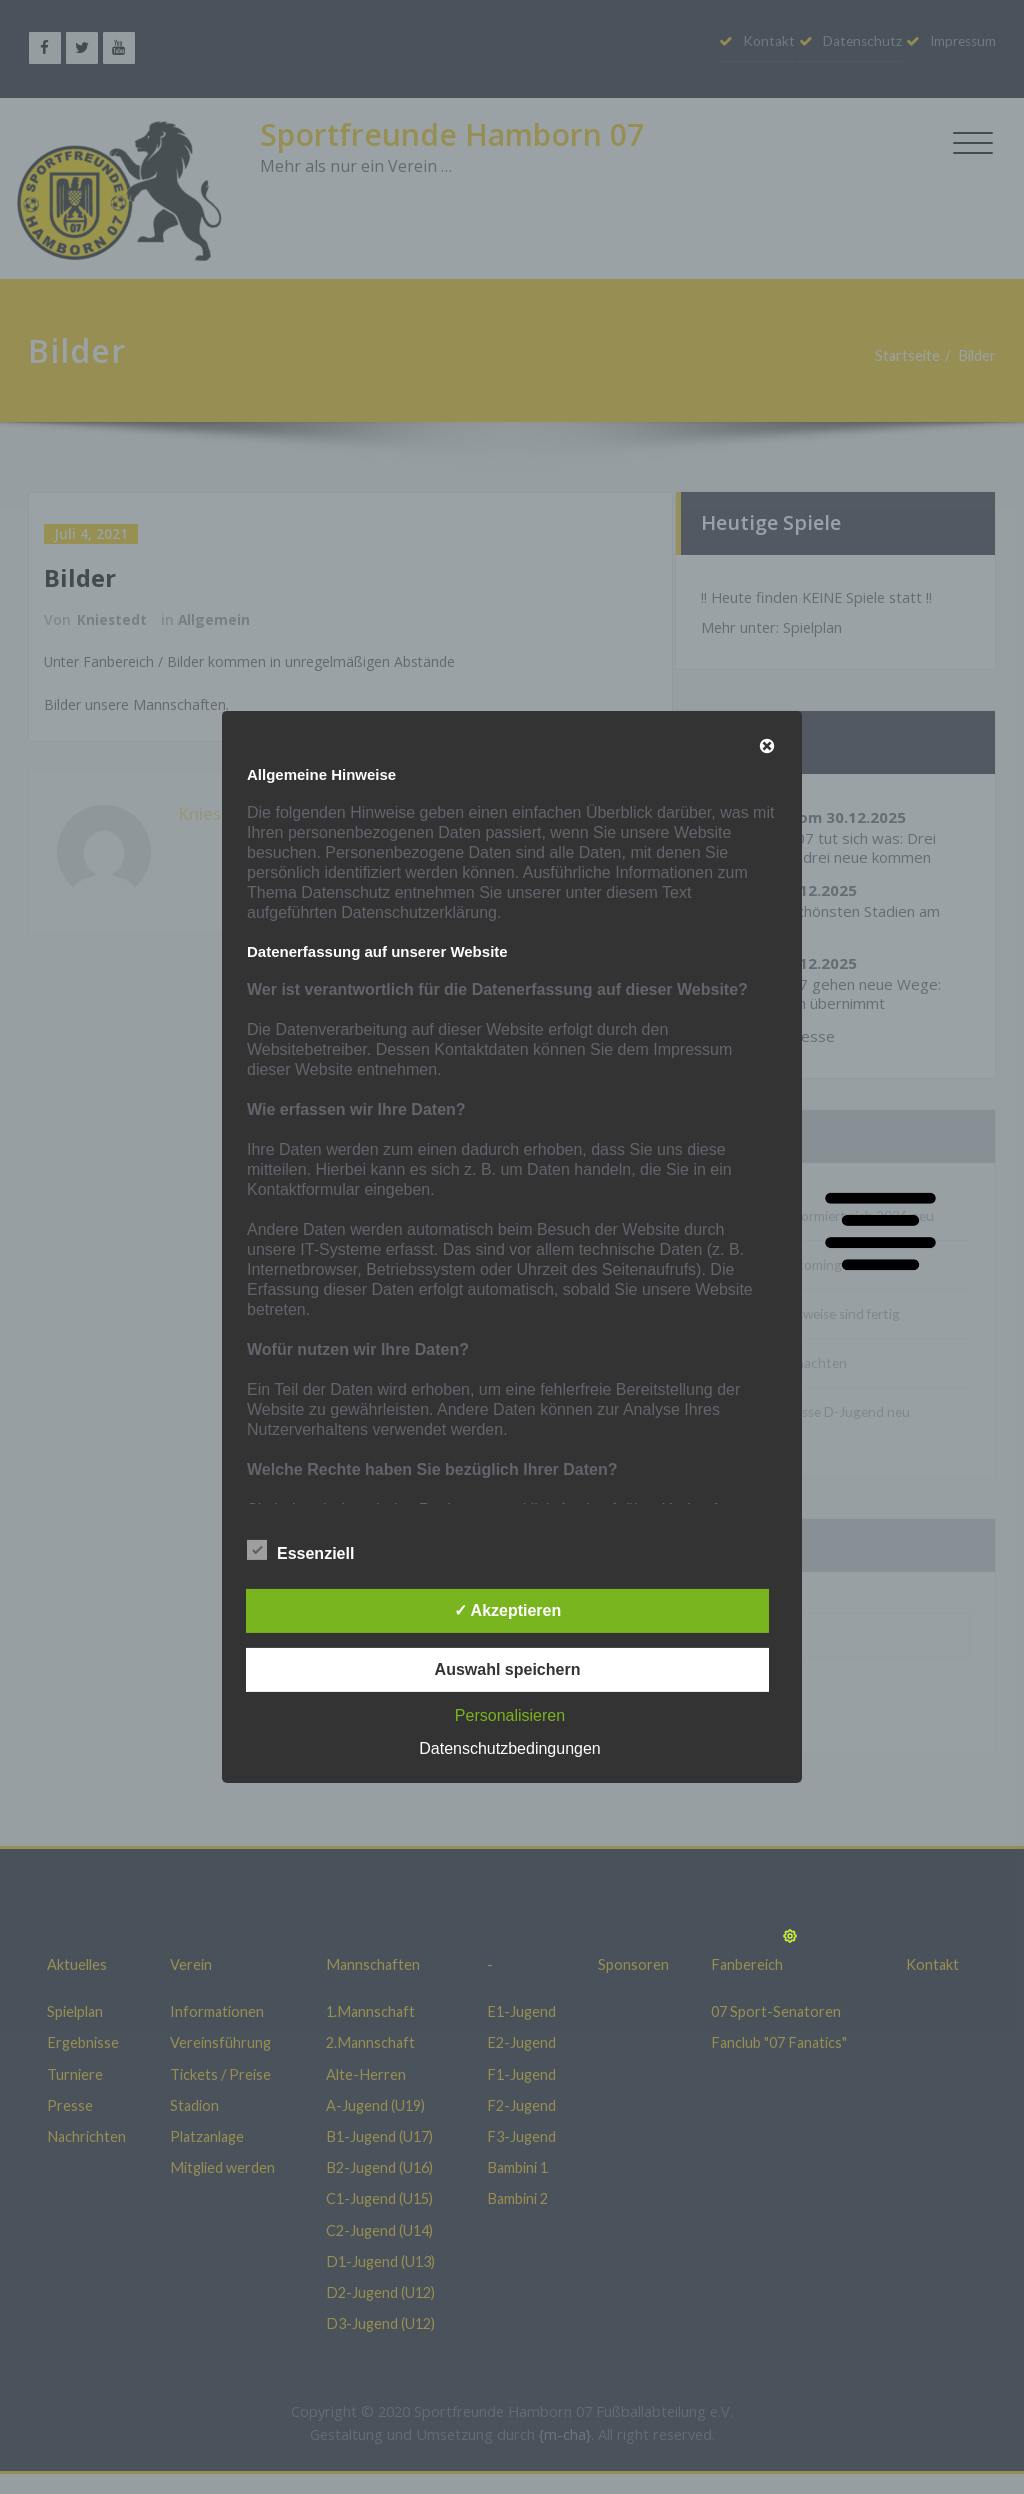 The height and width of the screenshot is (2494, 1024). What do you see at coordinates (880, 1231) in the screenshot?
I see `center-align text or content` at bounding box center [880, 1231].